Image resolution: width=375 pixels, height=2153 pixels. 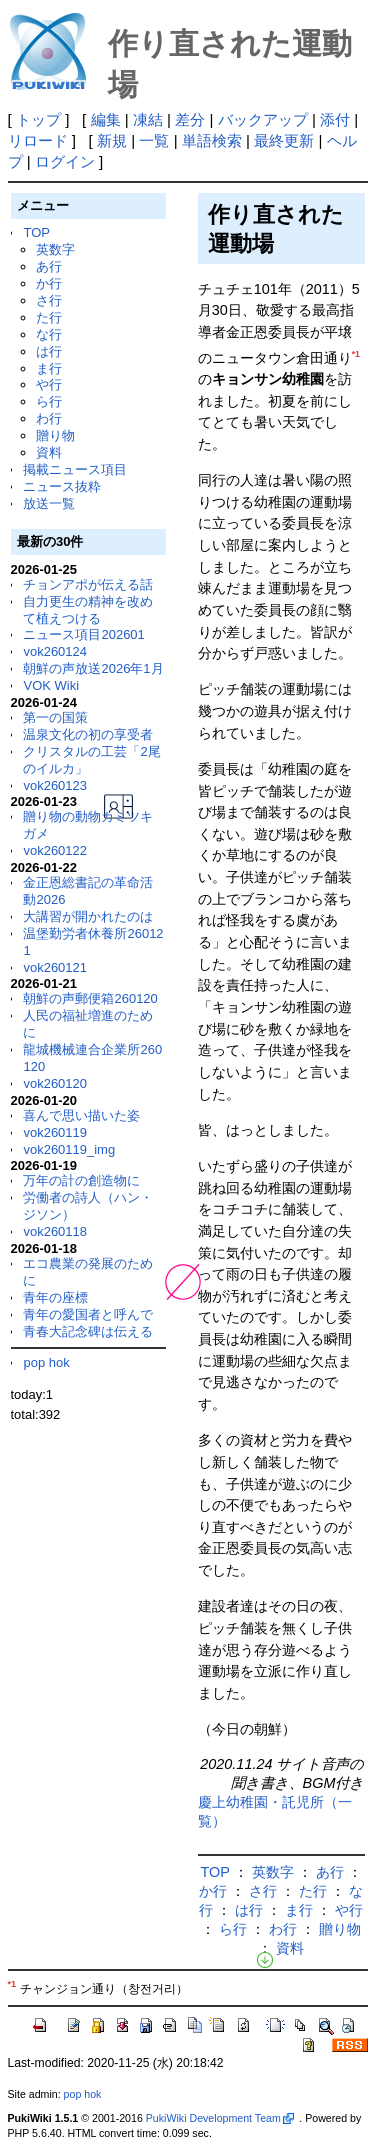 What do you see at coordinates (118, 806) in the screenshot?
I see `start or join a video conference` at bounding box center [118, 806].